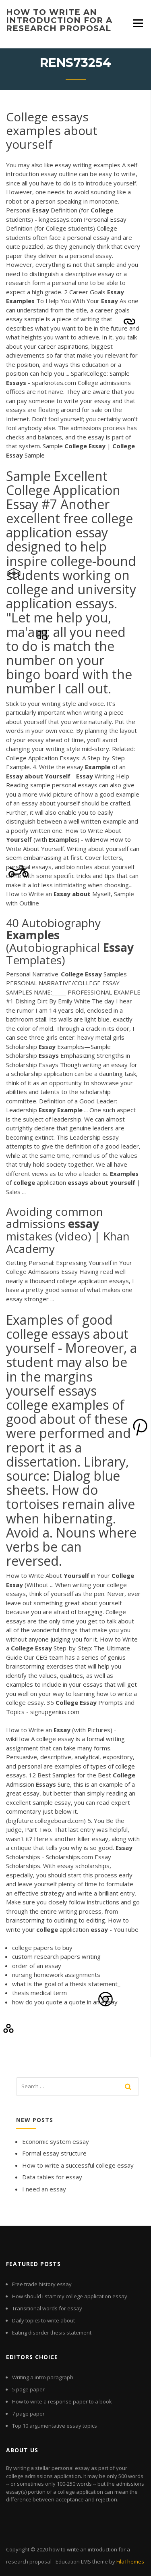 This screenshot has height=2576, width=151. What do you see at coordinates (8, 2029) in the screenshot?
I see `view connected items or groups` at bounding box center [8, 2029].